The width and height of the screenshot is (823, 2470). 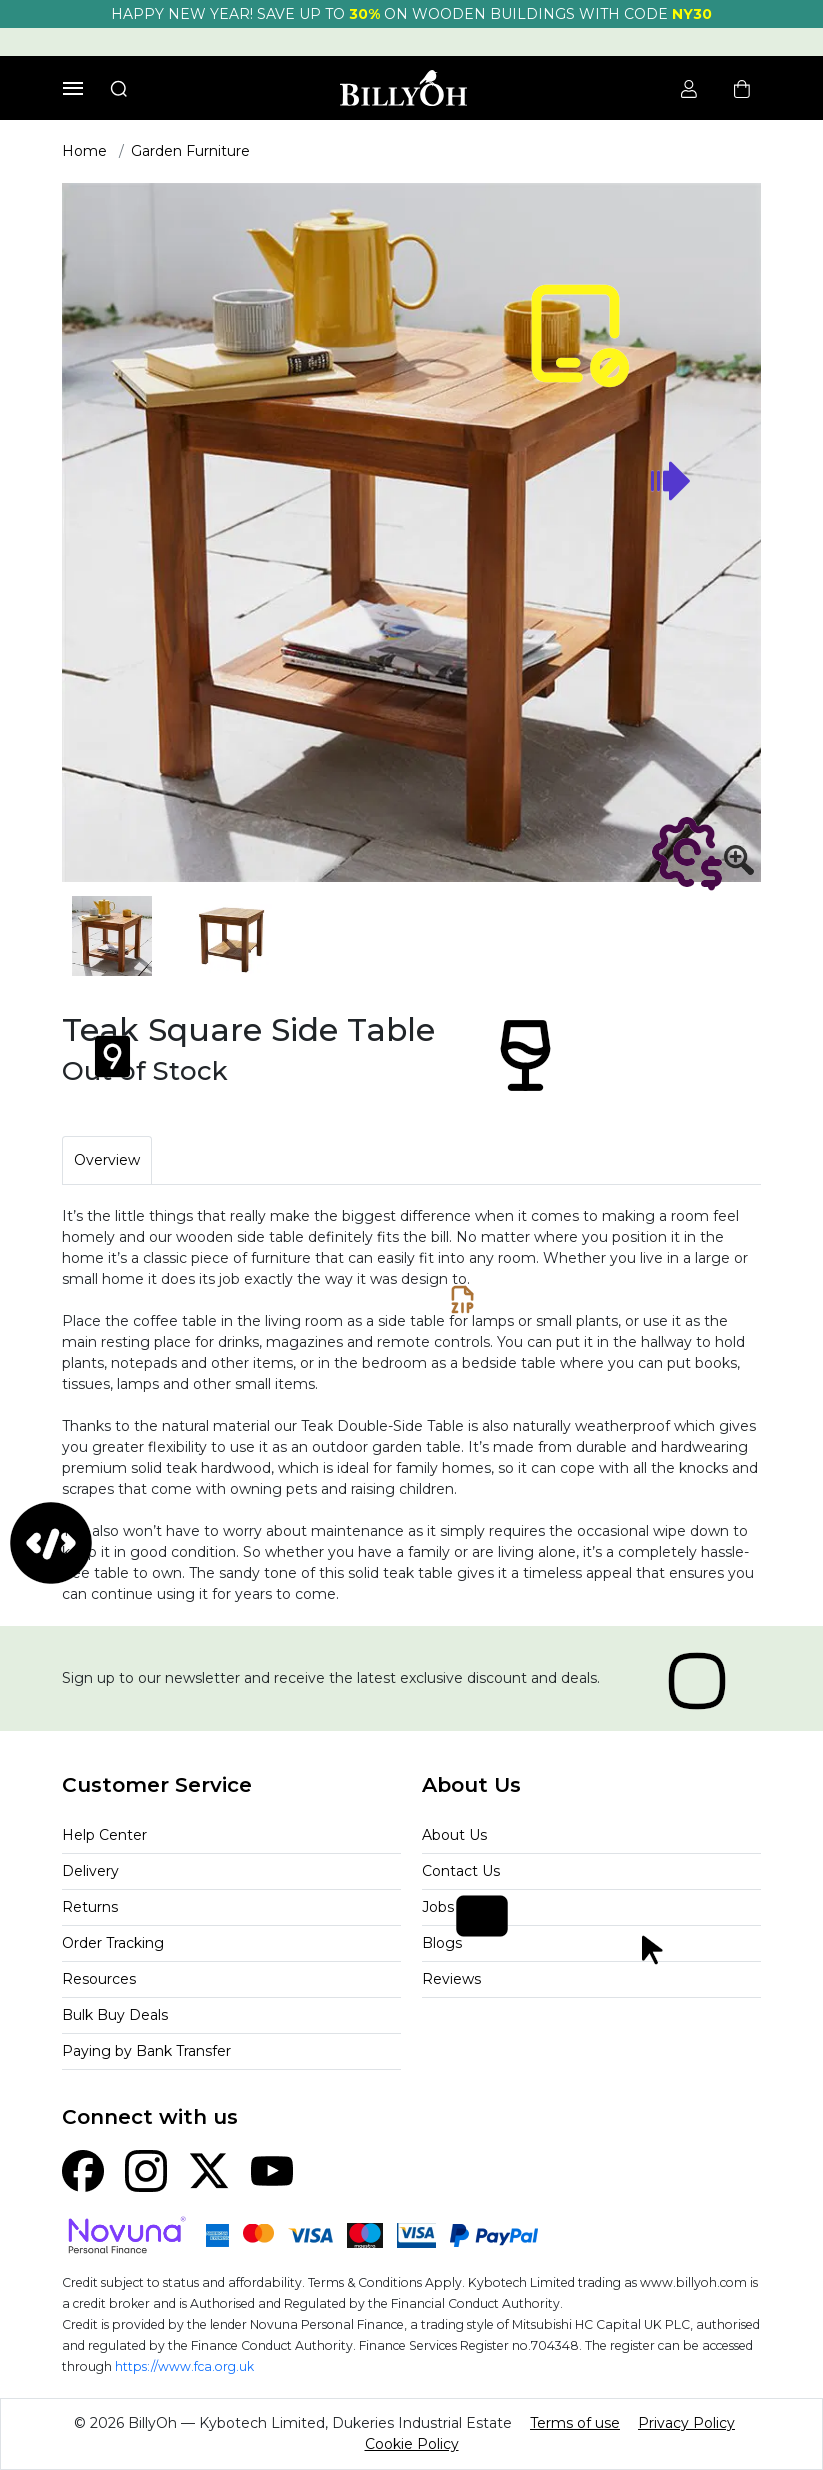 What do you see at coordinates (51, 1543) in the screenshot?
I see `access code editor or development tools` at bounding box center [51, 1543].